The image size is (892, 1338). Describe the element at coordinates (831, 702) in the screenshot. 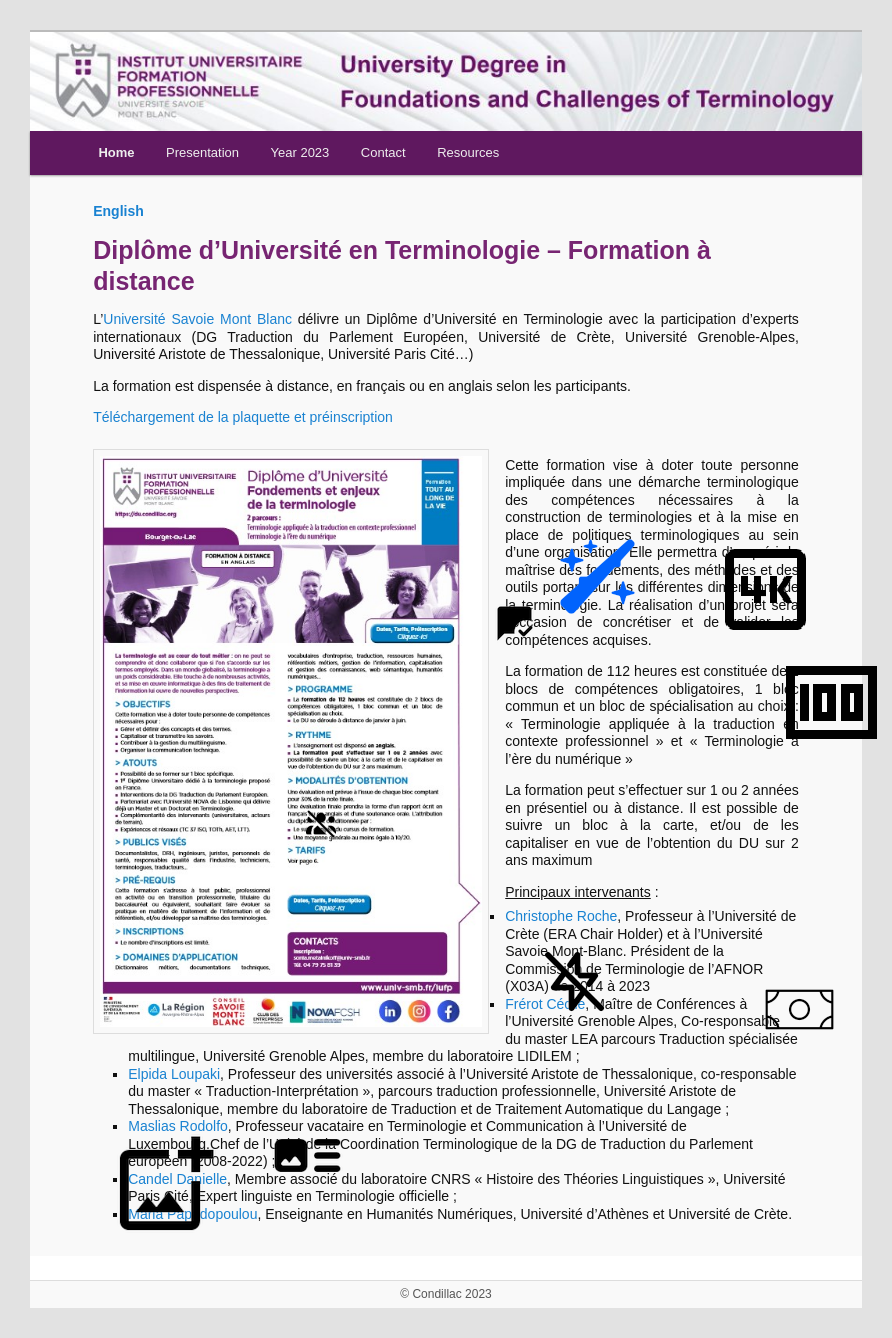

I see `view currency or money-related information` at that location.